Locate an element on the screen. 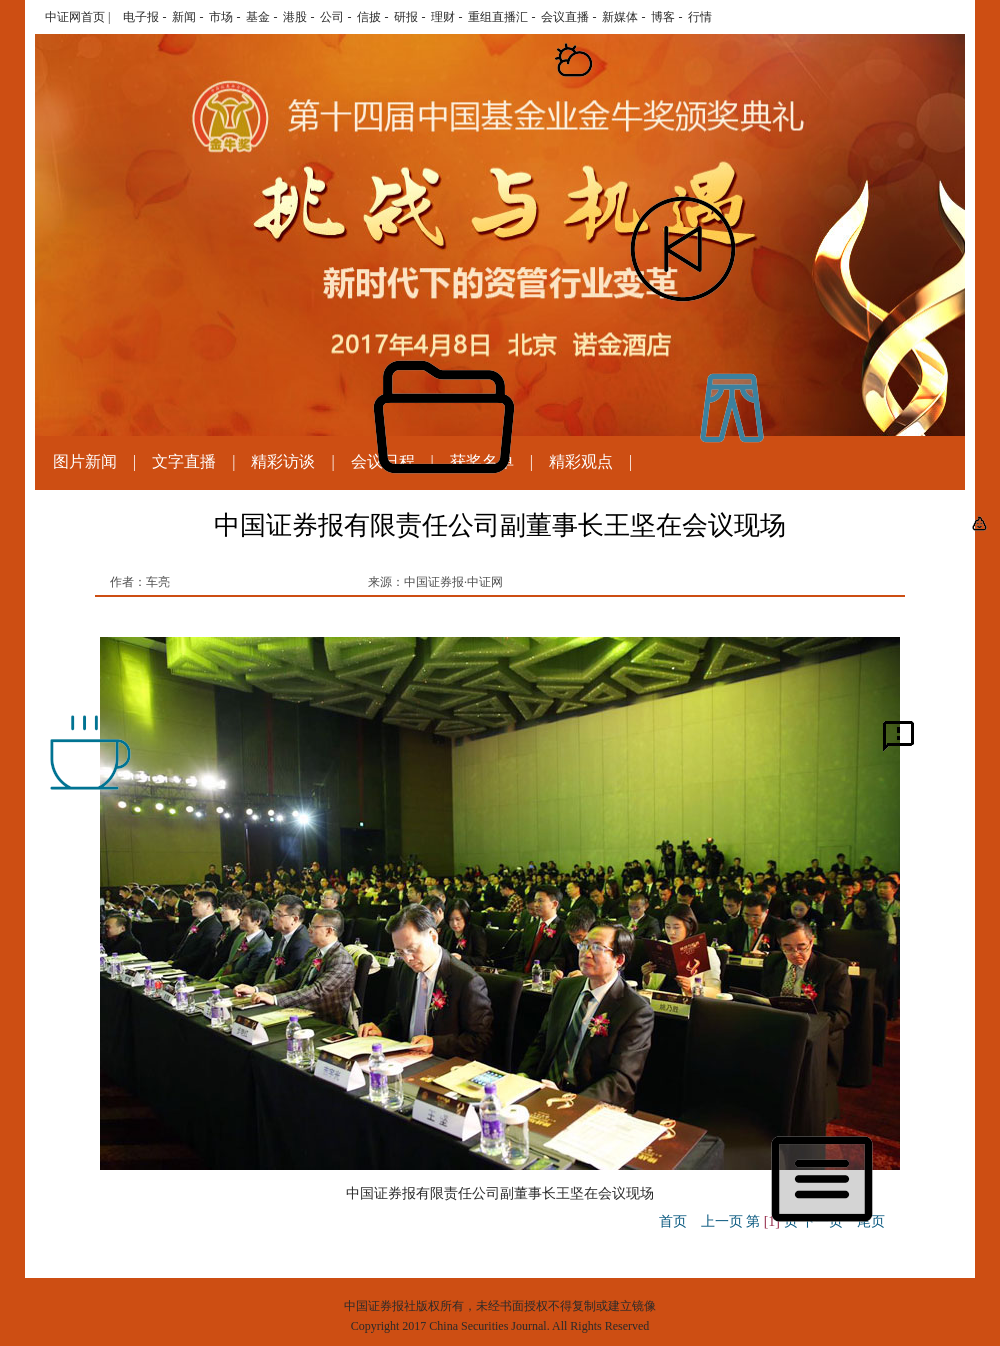  view article or document content is located at coordinates (822, 1179).